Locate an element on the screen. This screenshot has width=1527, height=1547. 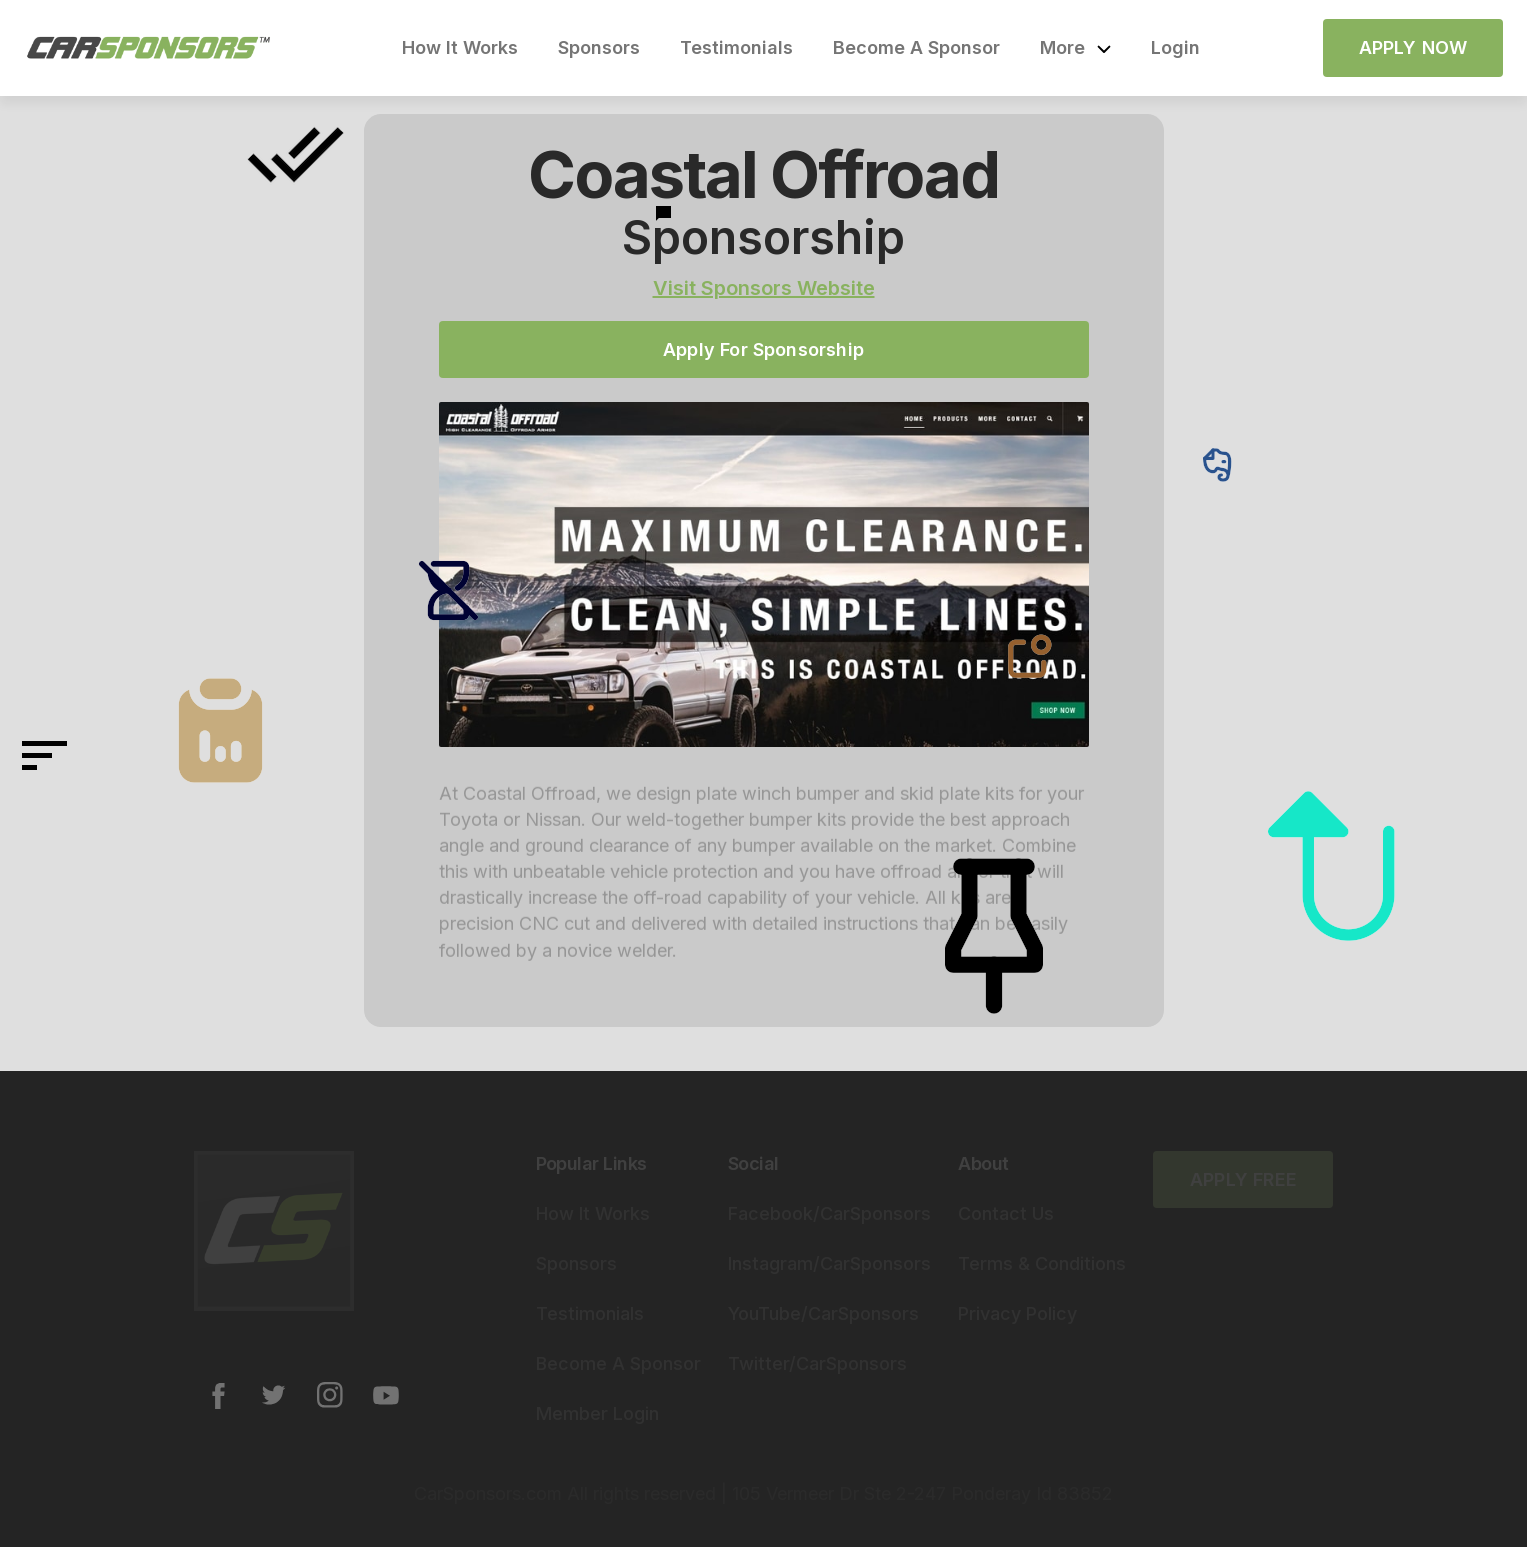
open a chat or messaging feature is located at coordinates (663, 213).